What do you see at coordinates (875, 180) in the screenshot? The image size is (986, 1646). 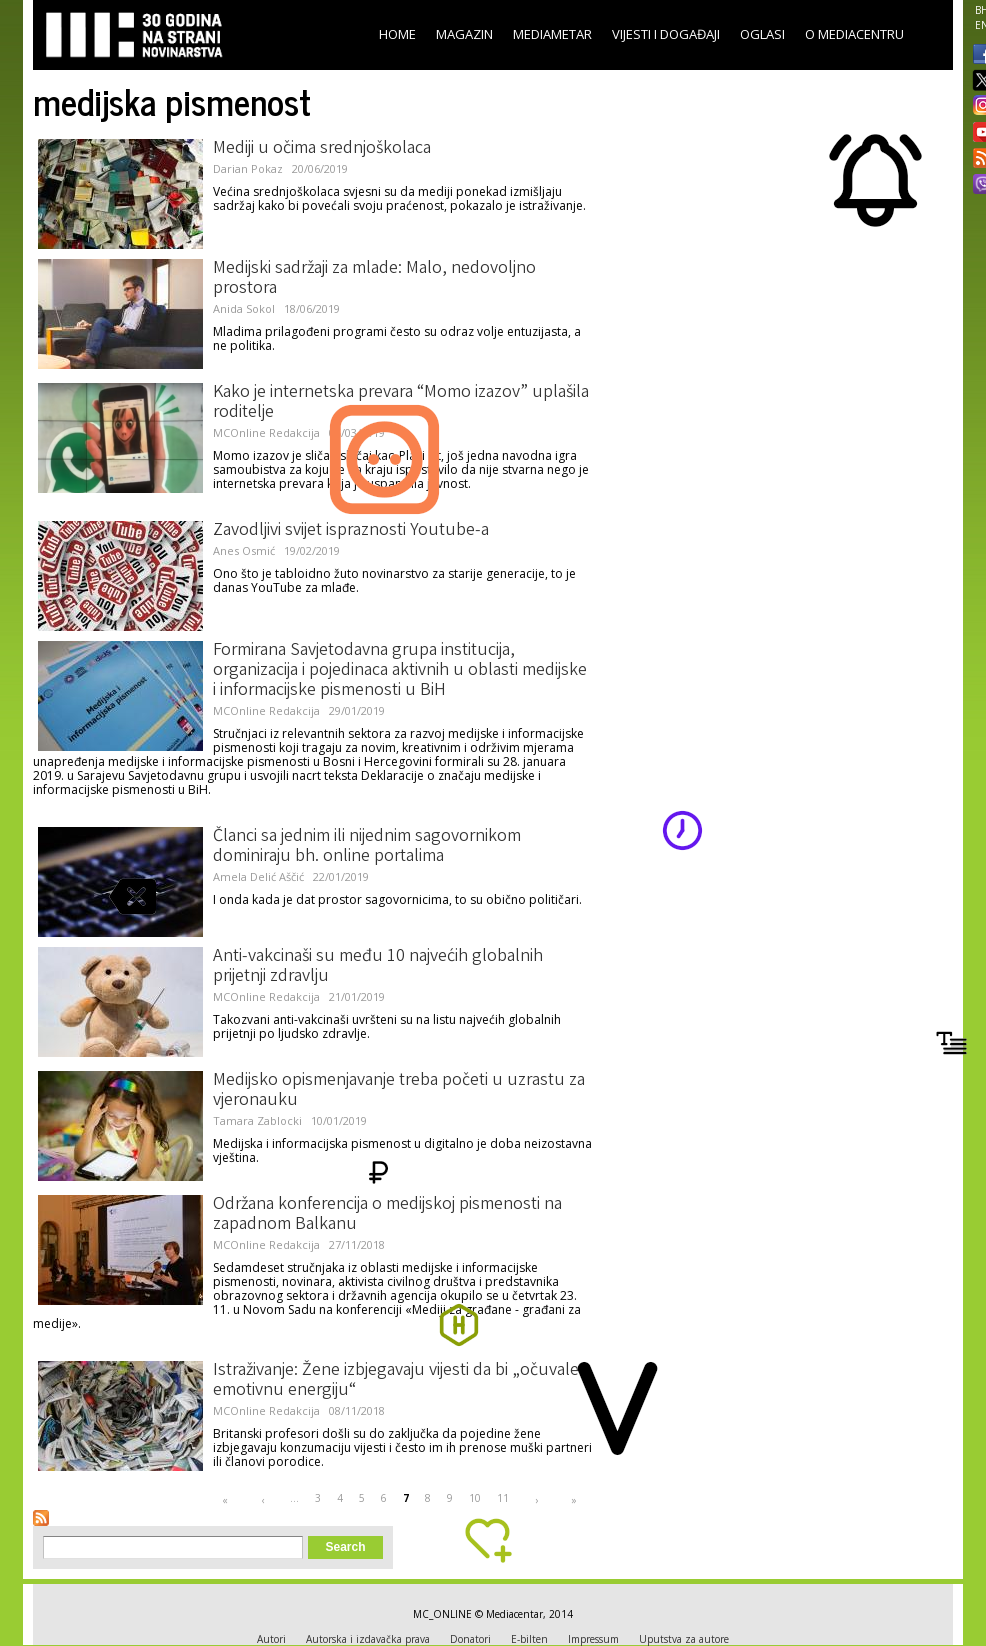 I see `indicates new notifications or alerts` at bounding box center [875, 180].